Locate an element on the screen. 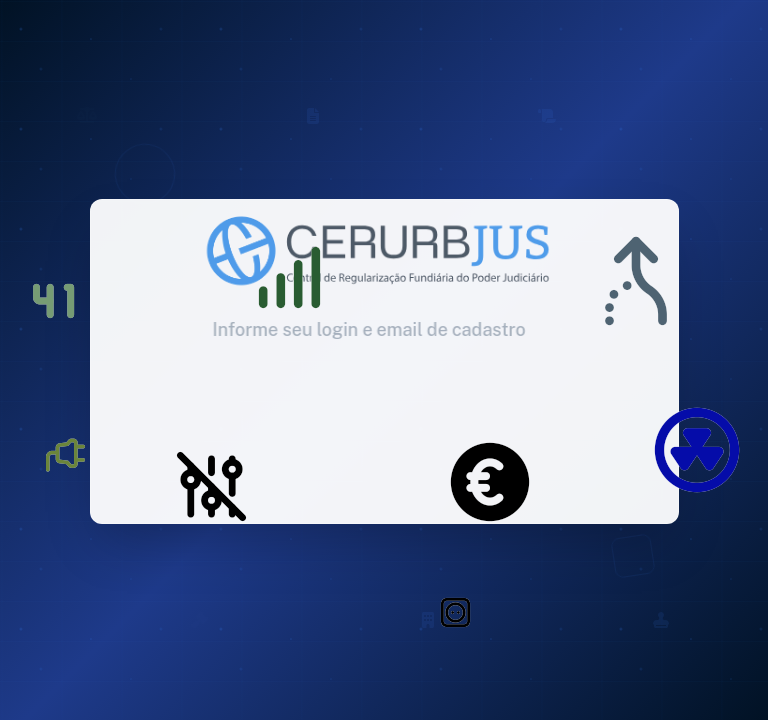 Image resolution: width=768 pixels, height=720 pixels. view balance in euros is located at coordinates (490, 482).